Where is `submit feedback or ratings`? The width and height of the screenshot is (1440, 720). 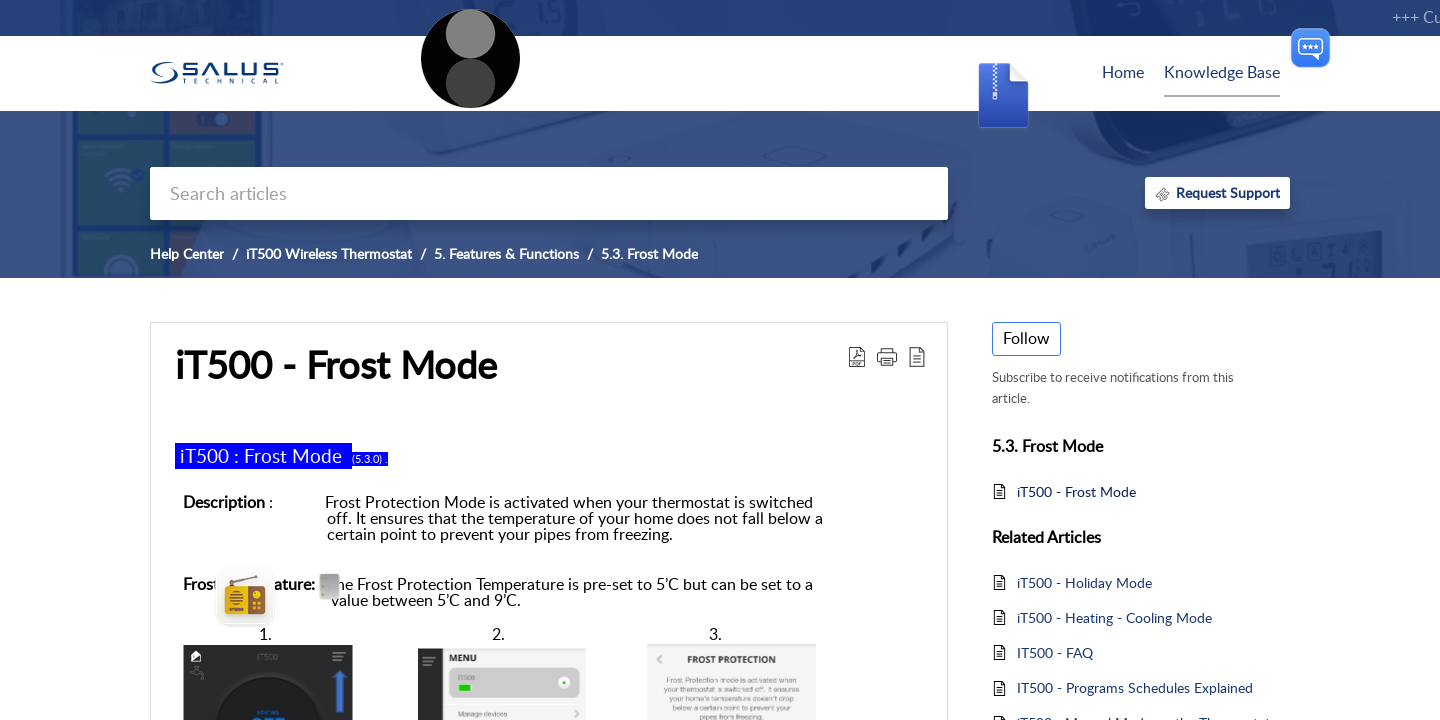 submit feedback or ratings is located at coordinates (1310, 48).